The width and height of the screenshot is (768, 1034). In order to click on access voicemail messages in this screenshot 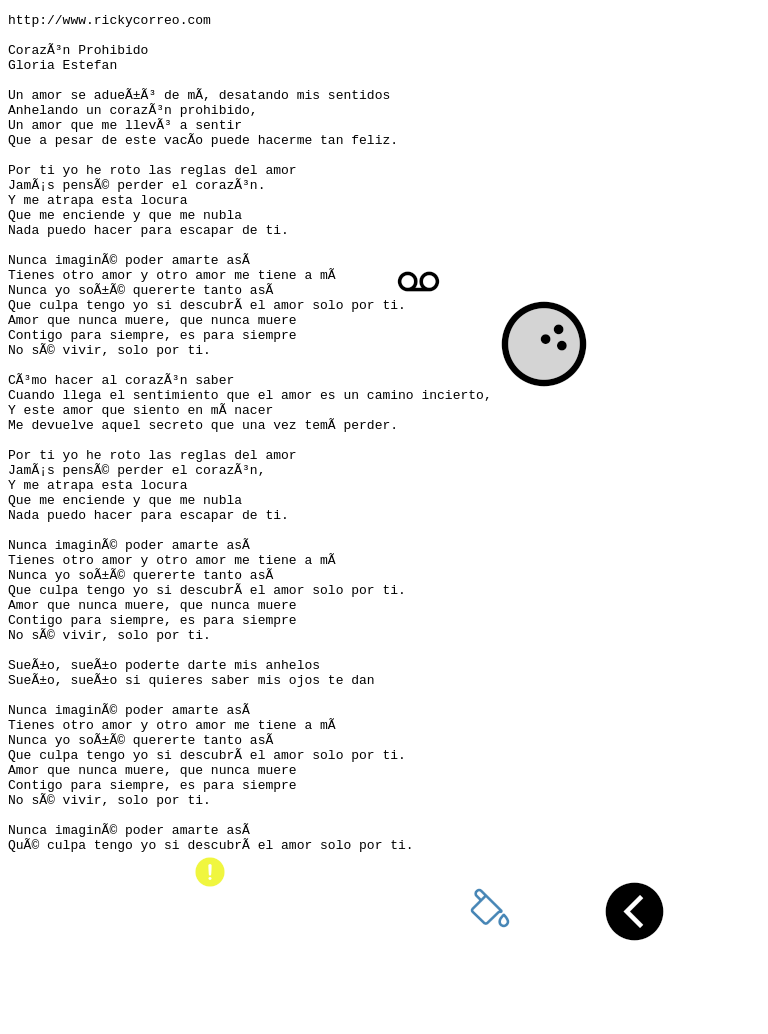, I will do `click(418, 281)`.